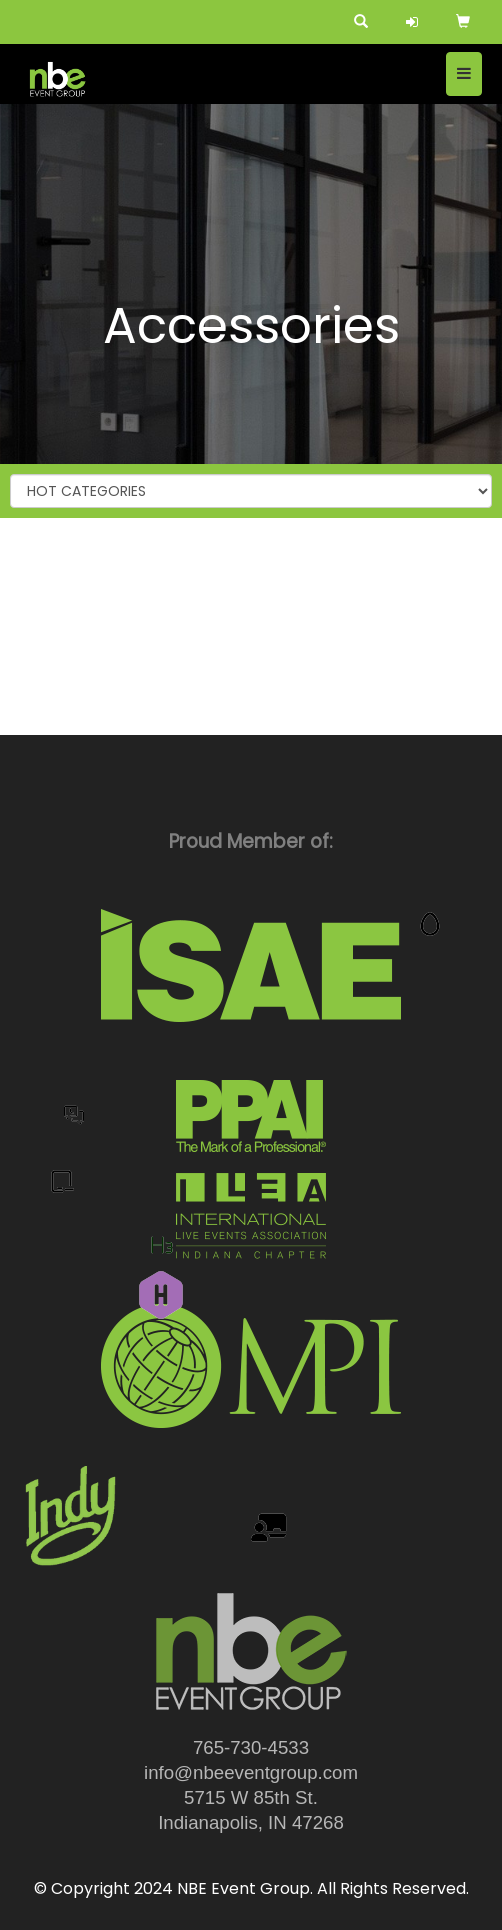 The width and height of the screenshot is (502, 1930). Describe the element at coordinates (61, 1181) in the screenshot. I see `remove an iPad from connected devices` at that location.